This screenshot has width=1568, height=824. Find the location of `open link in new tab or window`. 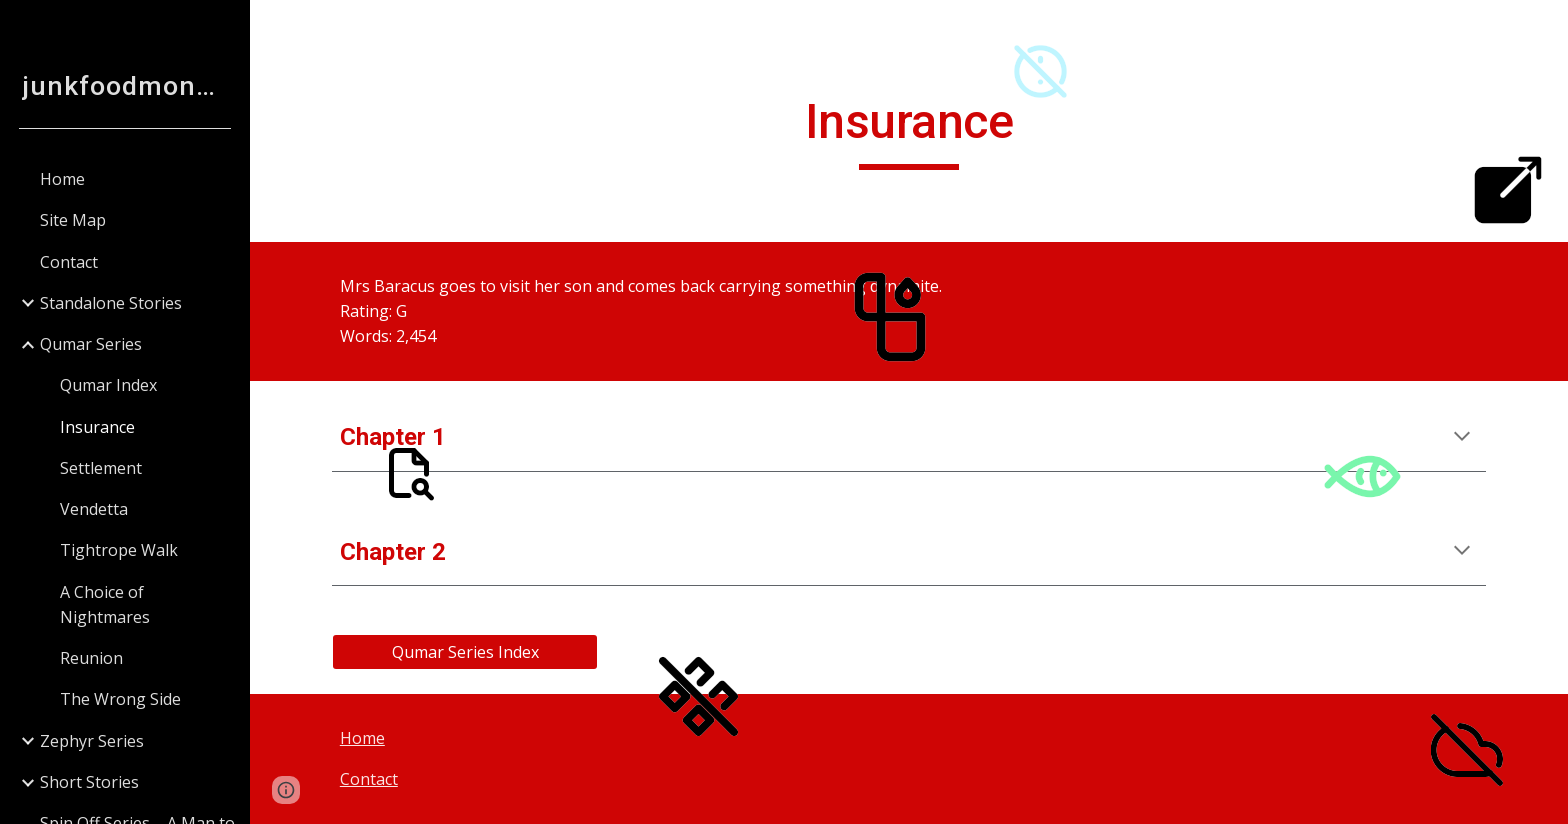

open link in new tab or window is located at coordinates (1508, 190).